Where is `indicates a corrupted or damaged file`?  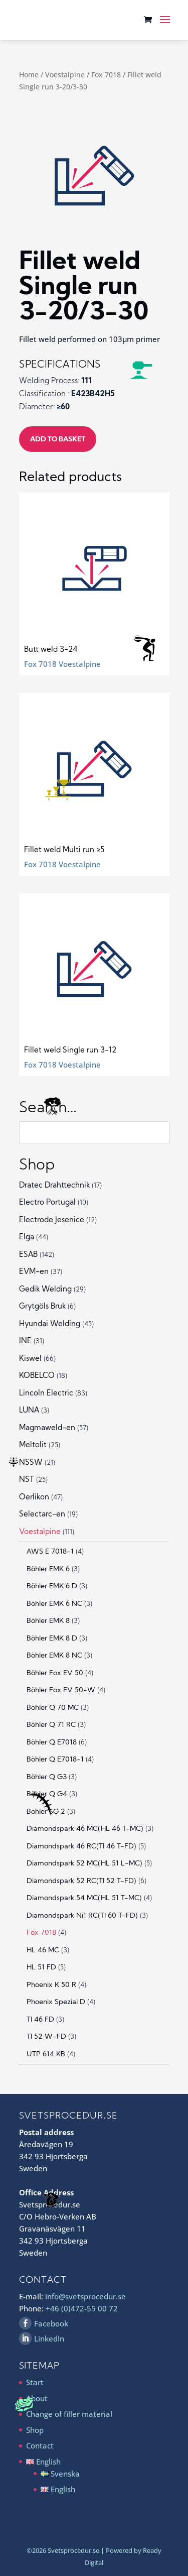
indicates a corrupted or damaged file is located at coordinates (51, 2200).